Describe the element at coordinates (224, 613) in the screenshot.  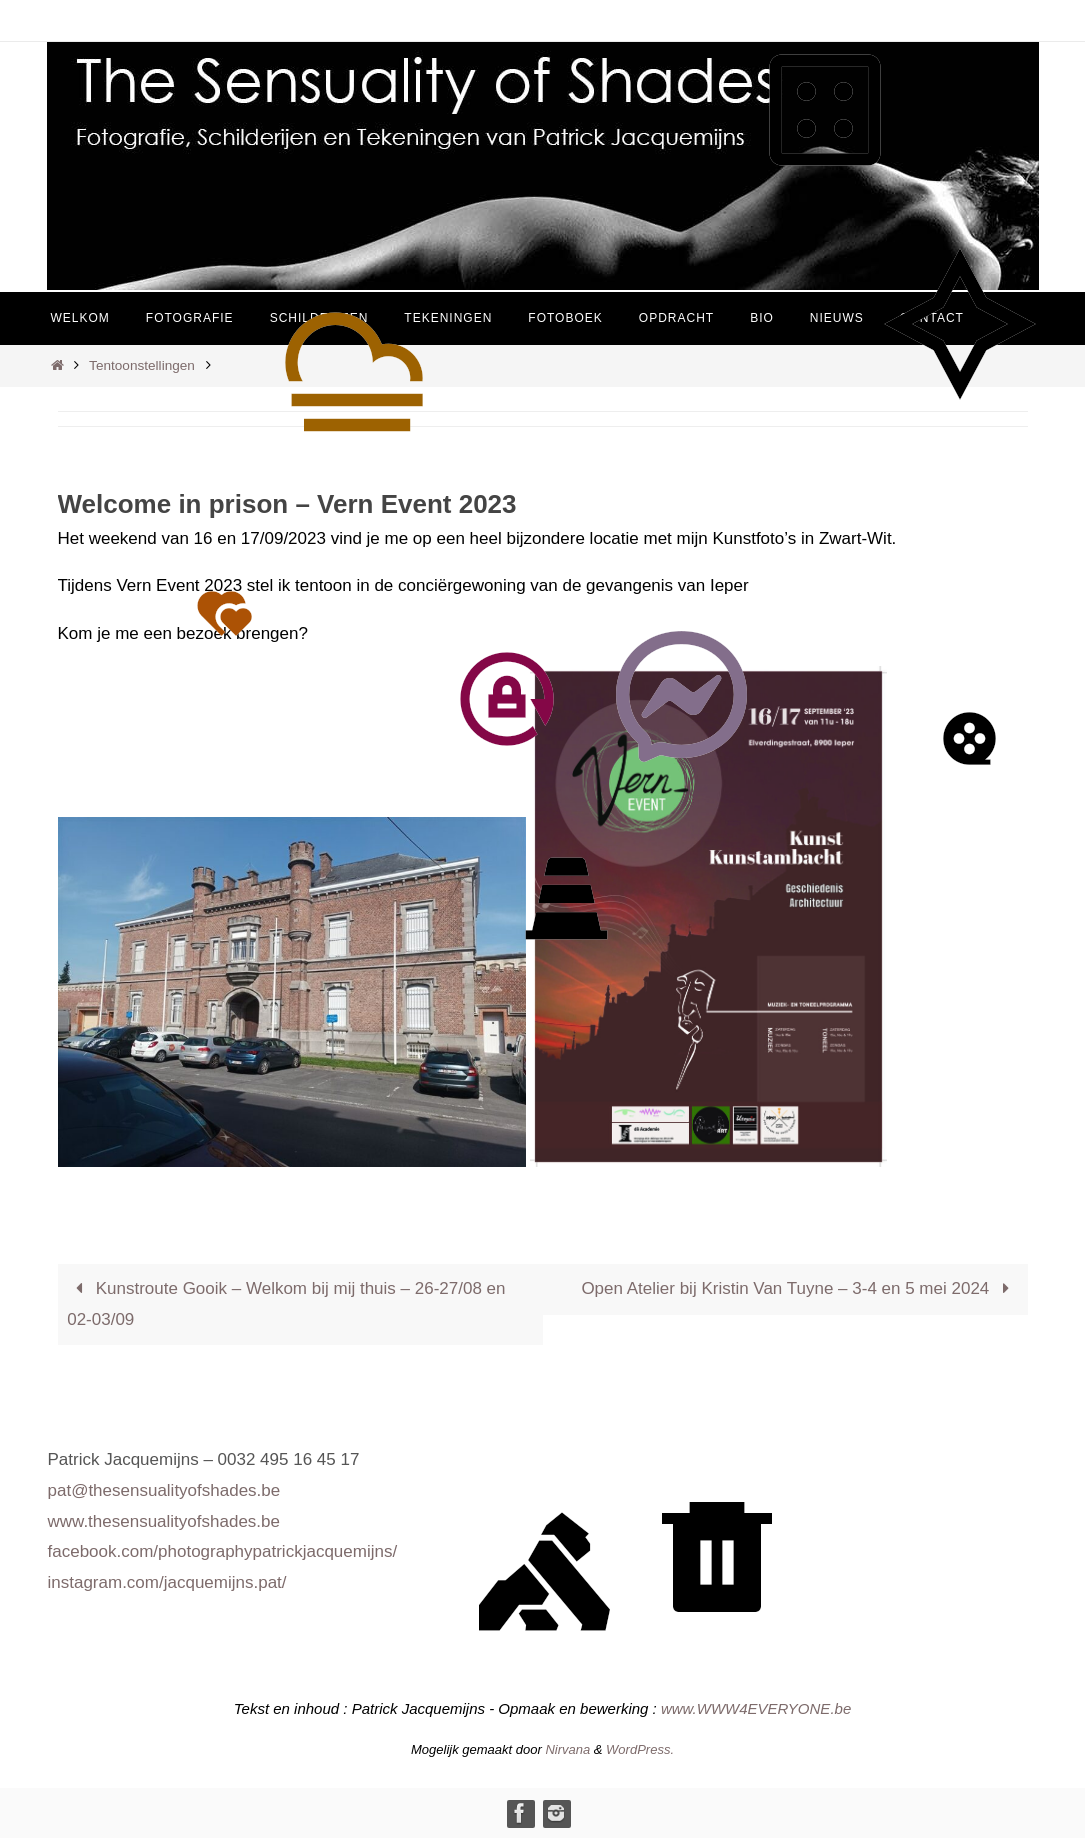
I see `add to favorites or liked items` at that location.